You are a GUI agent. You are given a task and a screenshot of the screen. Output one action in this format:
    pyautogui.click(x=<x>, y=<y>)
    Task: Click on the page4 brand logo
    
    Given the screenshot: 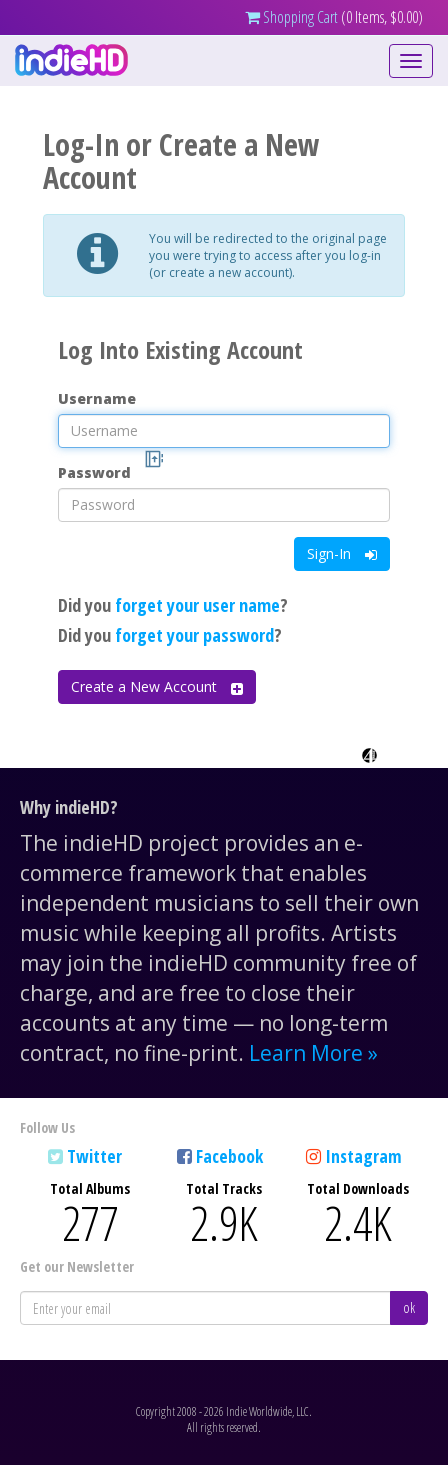 What is the action you would take?
    pyautogui.click(x=369, y=755)
    